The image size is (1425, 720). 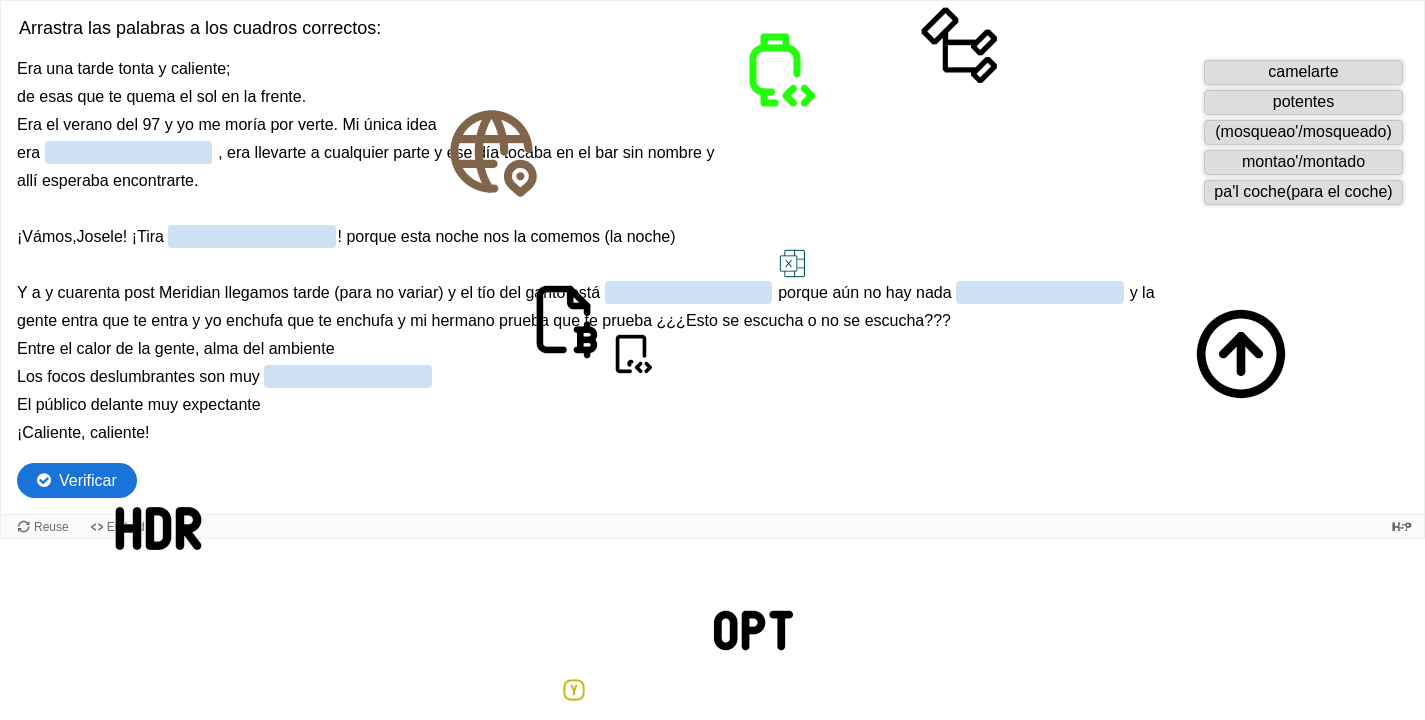 I want to click on toggle HDR mode for photos or video, so click(x=158, y=528).